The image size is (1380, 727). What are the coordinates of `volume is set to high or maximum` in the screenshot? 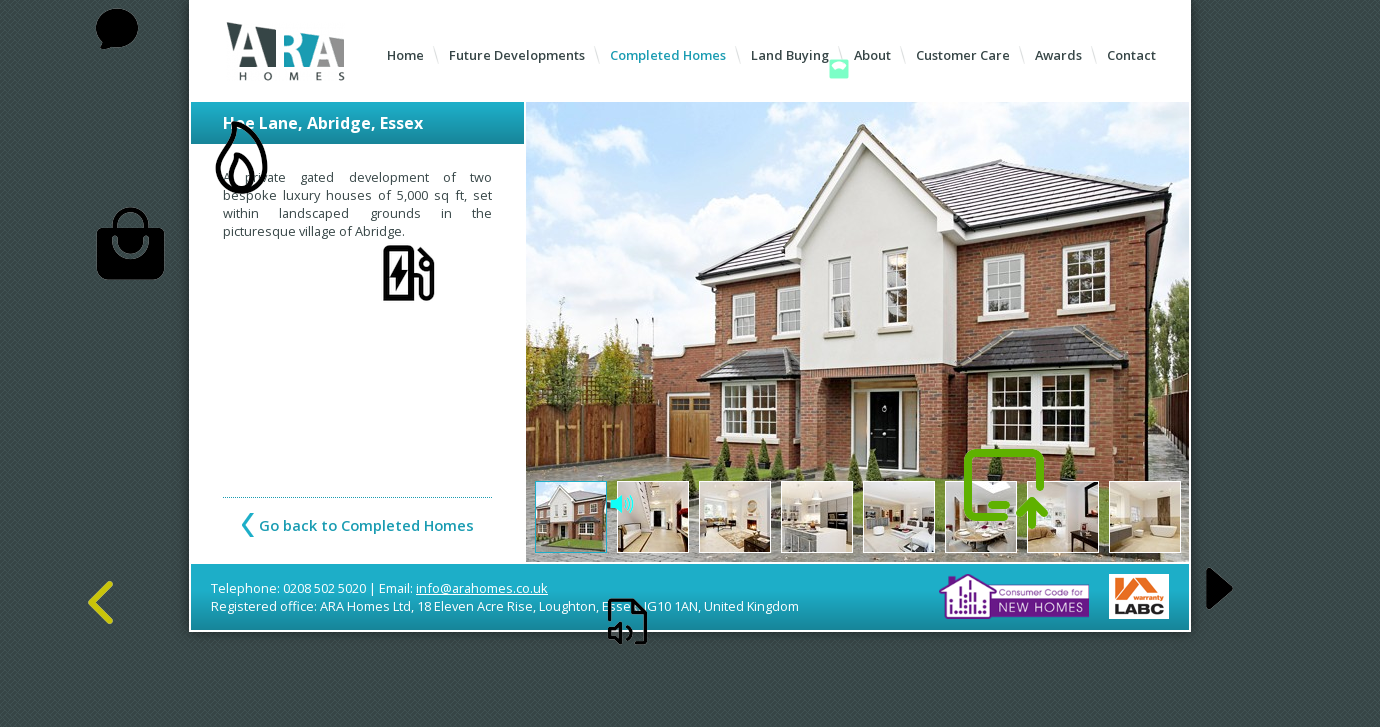 It's located at (622, 504).